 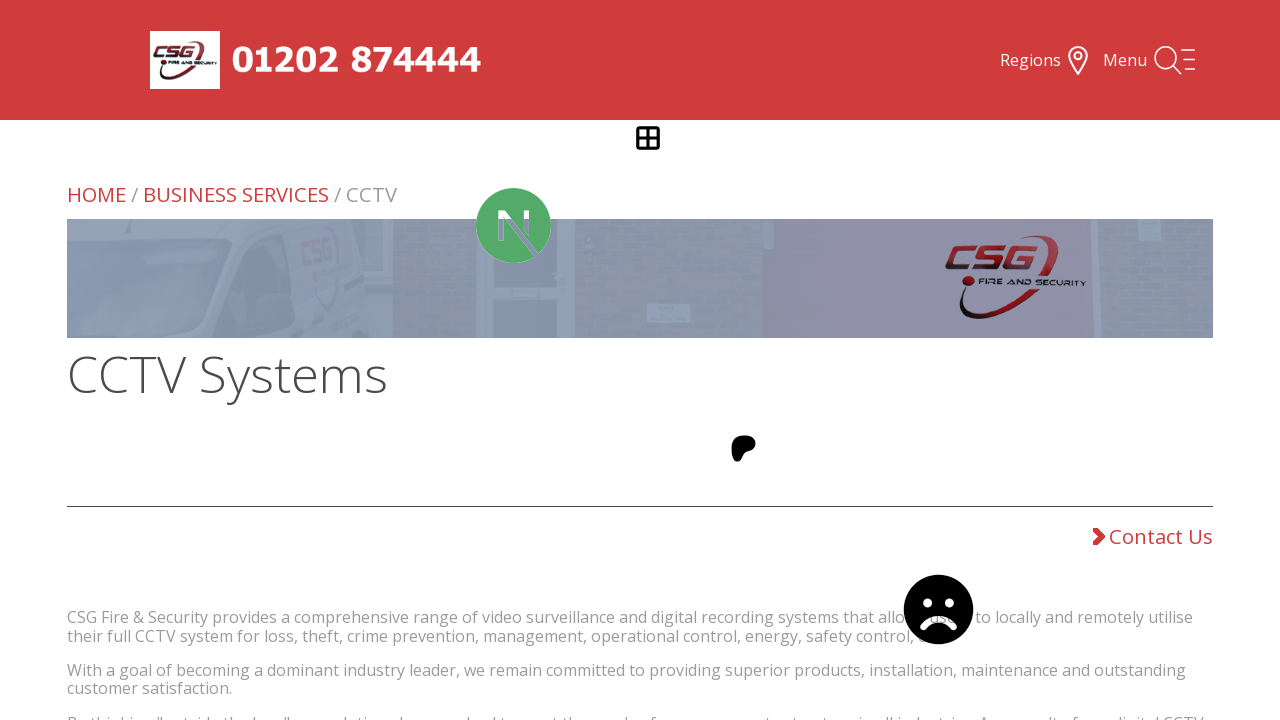 I want to click on submit negative feedback or rating, so click(x=938, y=609).